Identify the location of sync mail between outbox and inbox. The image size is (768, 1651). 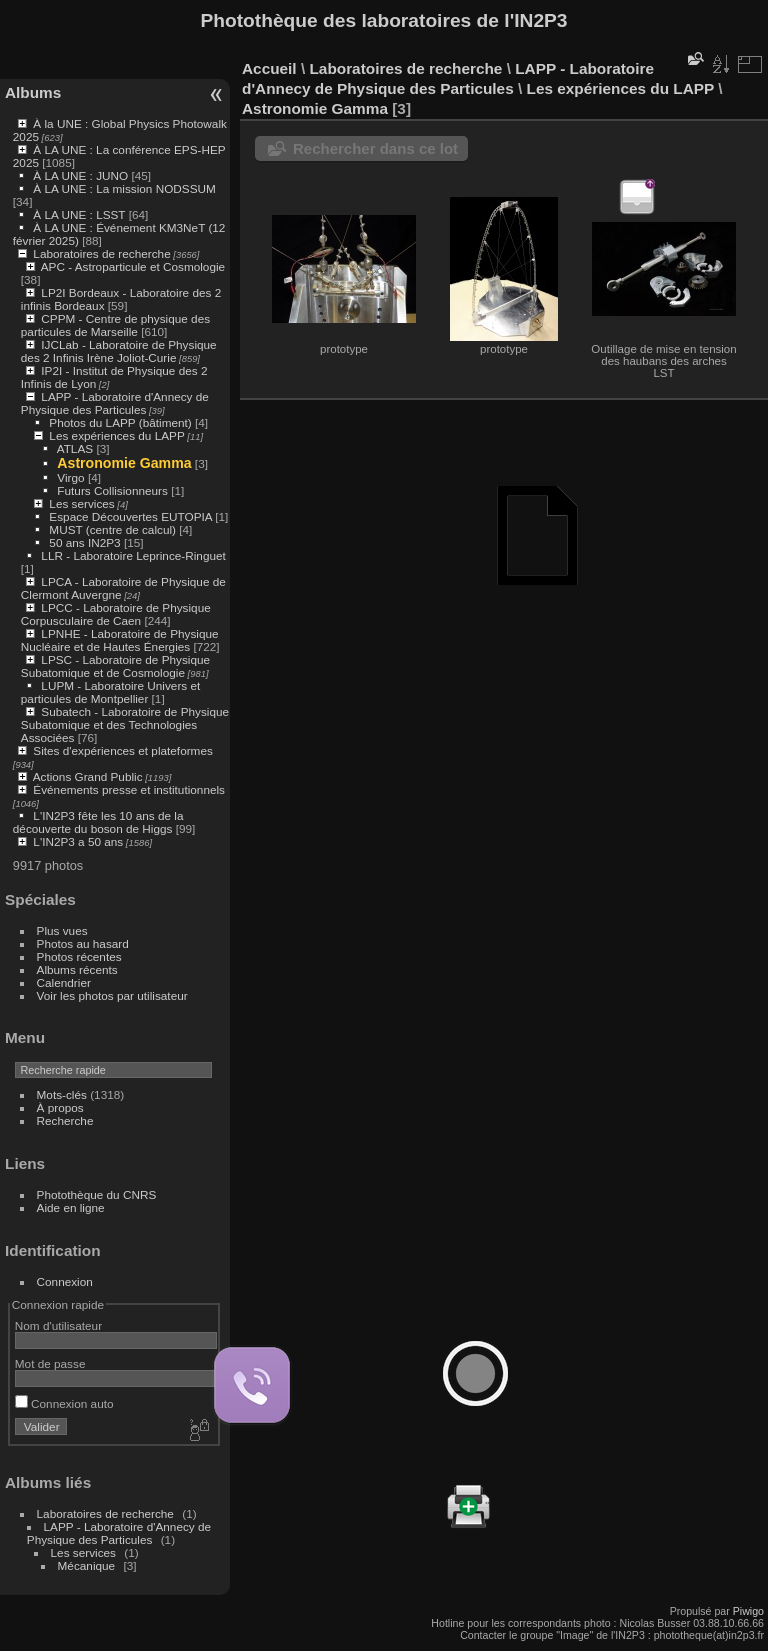
(637, 197).